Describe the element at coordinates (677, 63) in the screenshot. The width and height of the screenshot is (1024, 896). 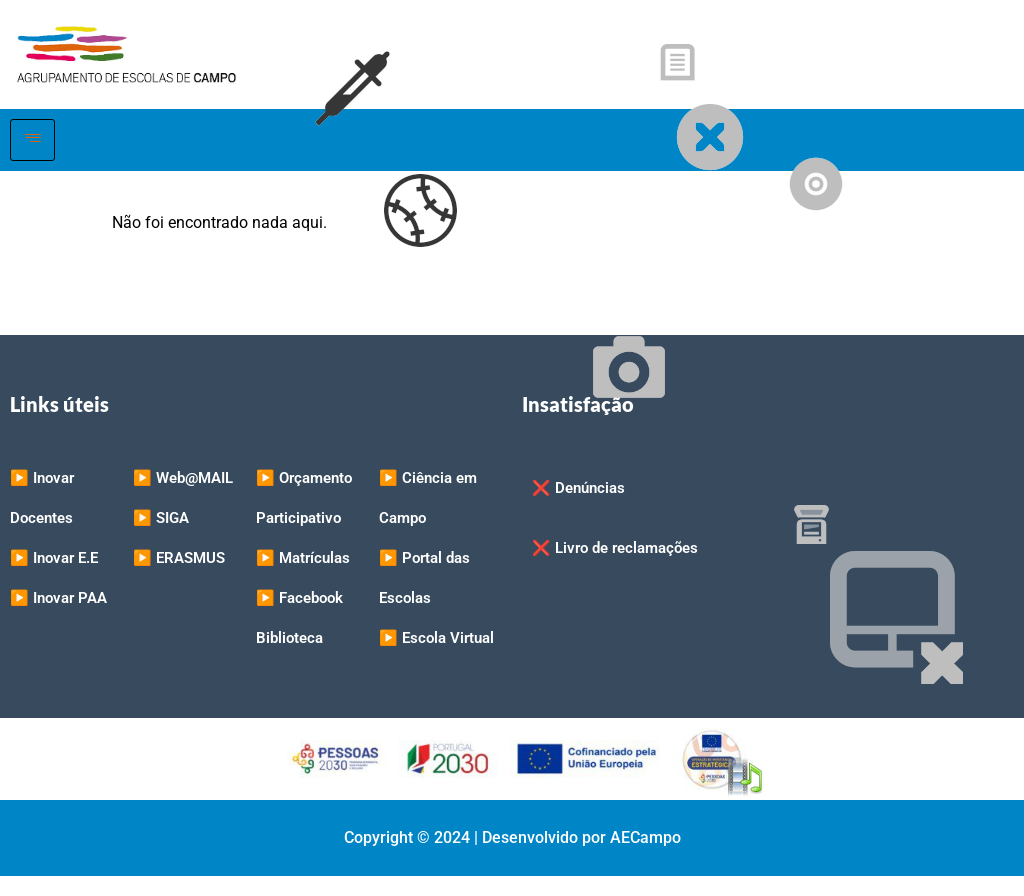
I see `access multi-disk or RAID storage drive` at that location.